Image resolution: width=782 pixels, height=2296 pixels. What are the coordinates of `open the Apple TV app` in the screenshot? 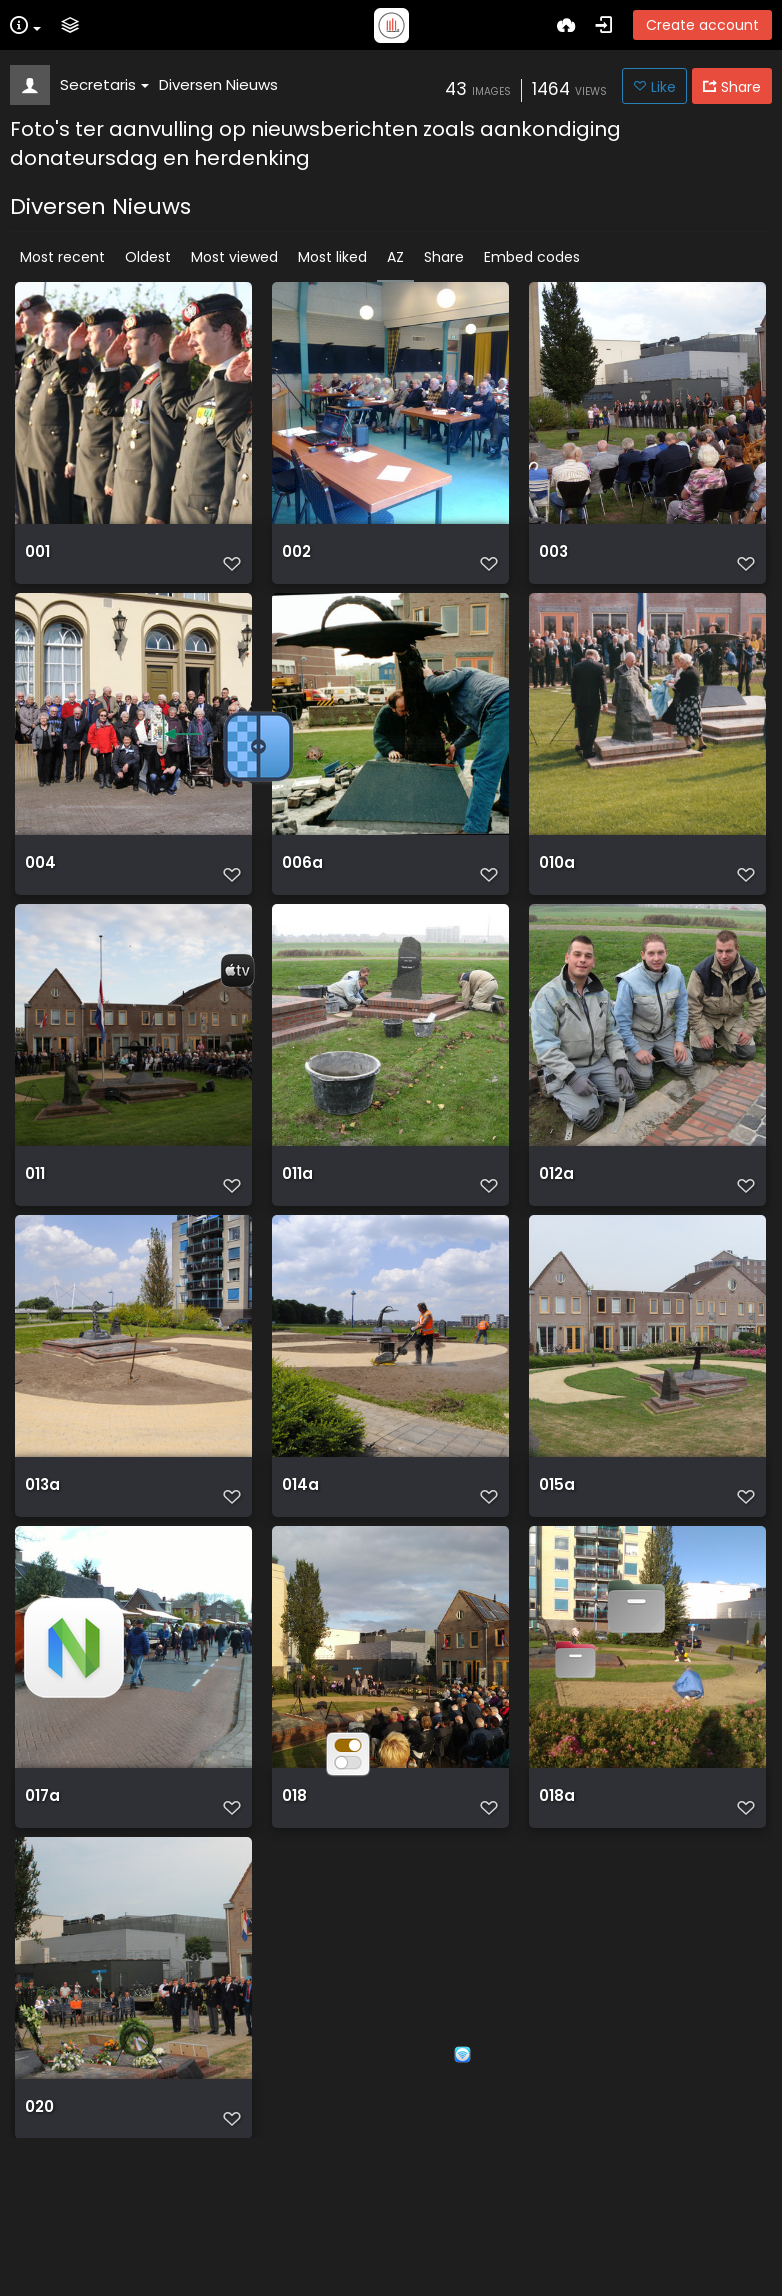 It's located at (237, 970).